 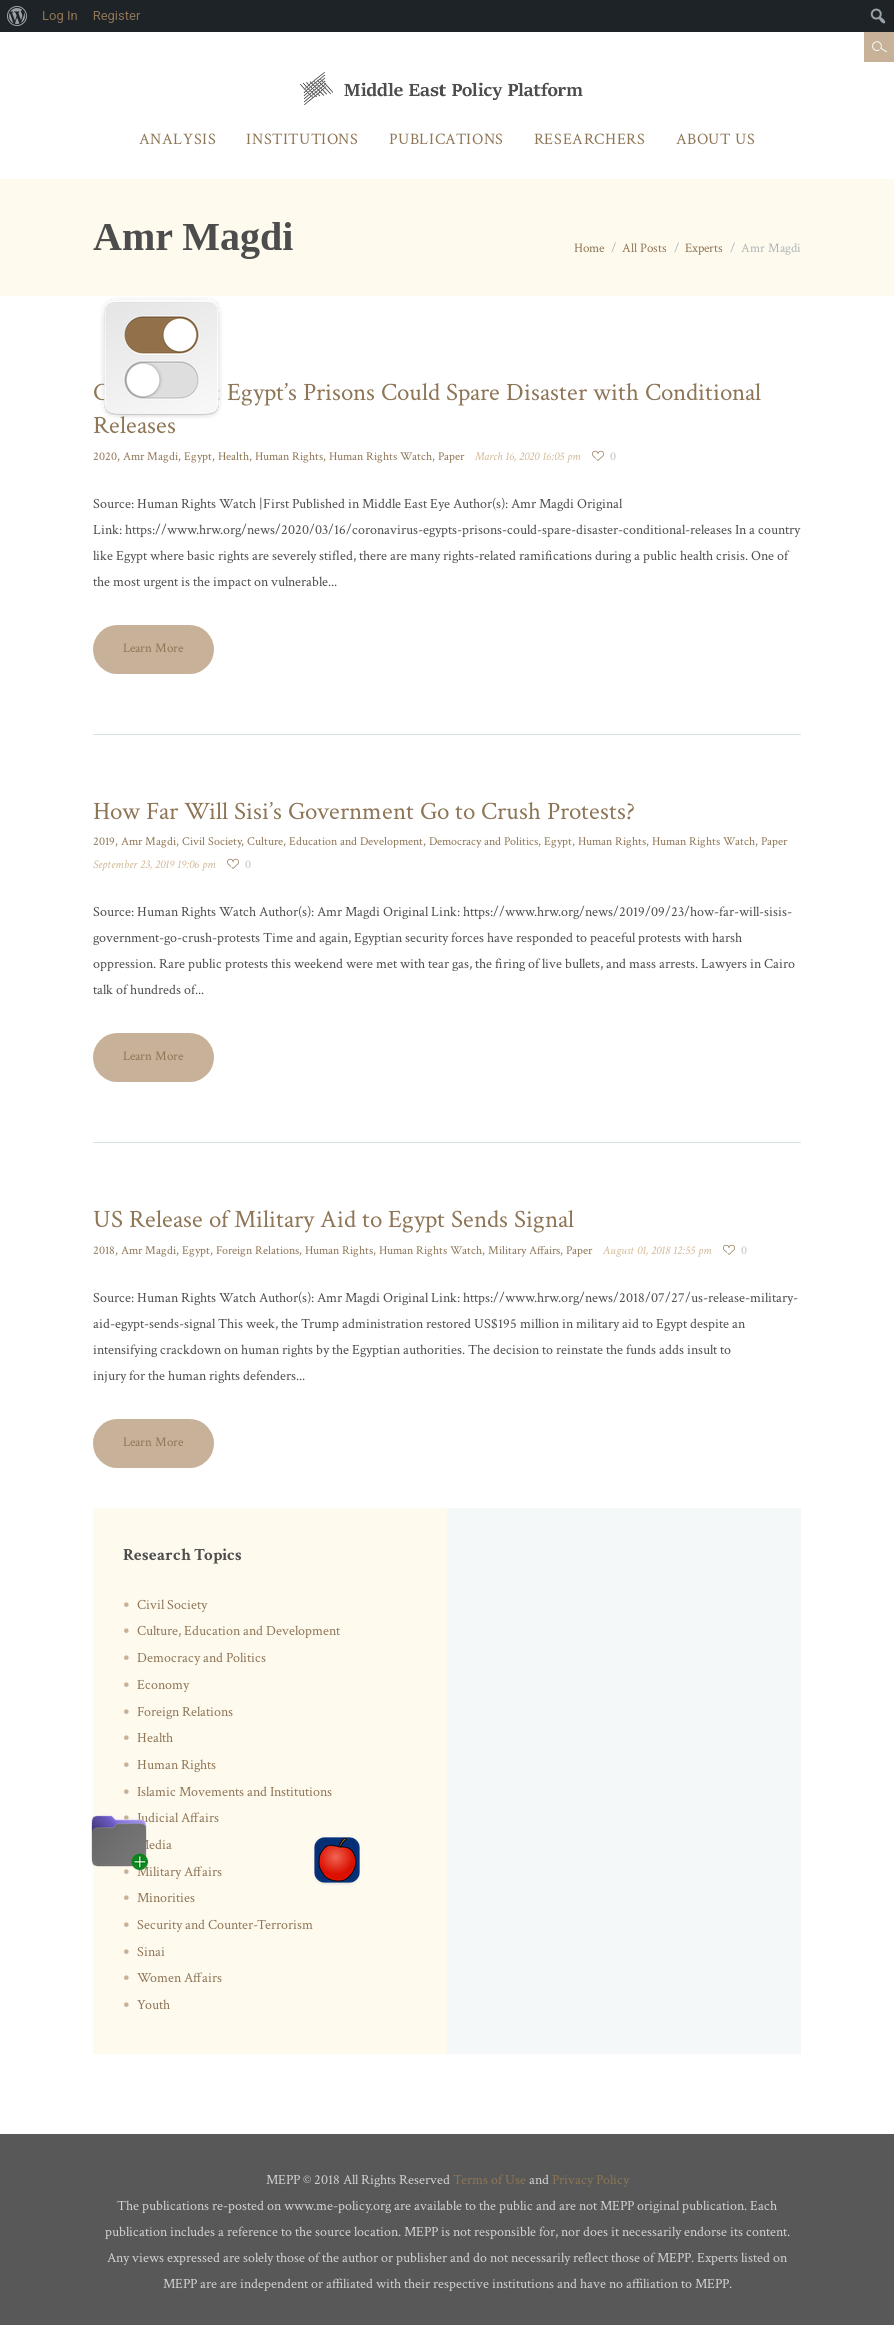 I want to click on open the tapple app, so click(x=337, y=1860).